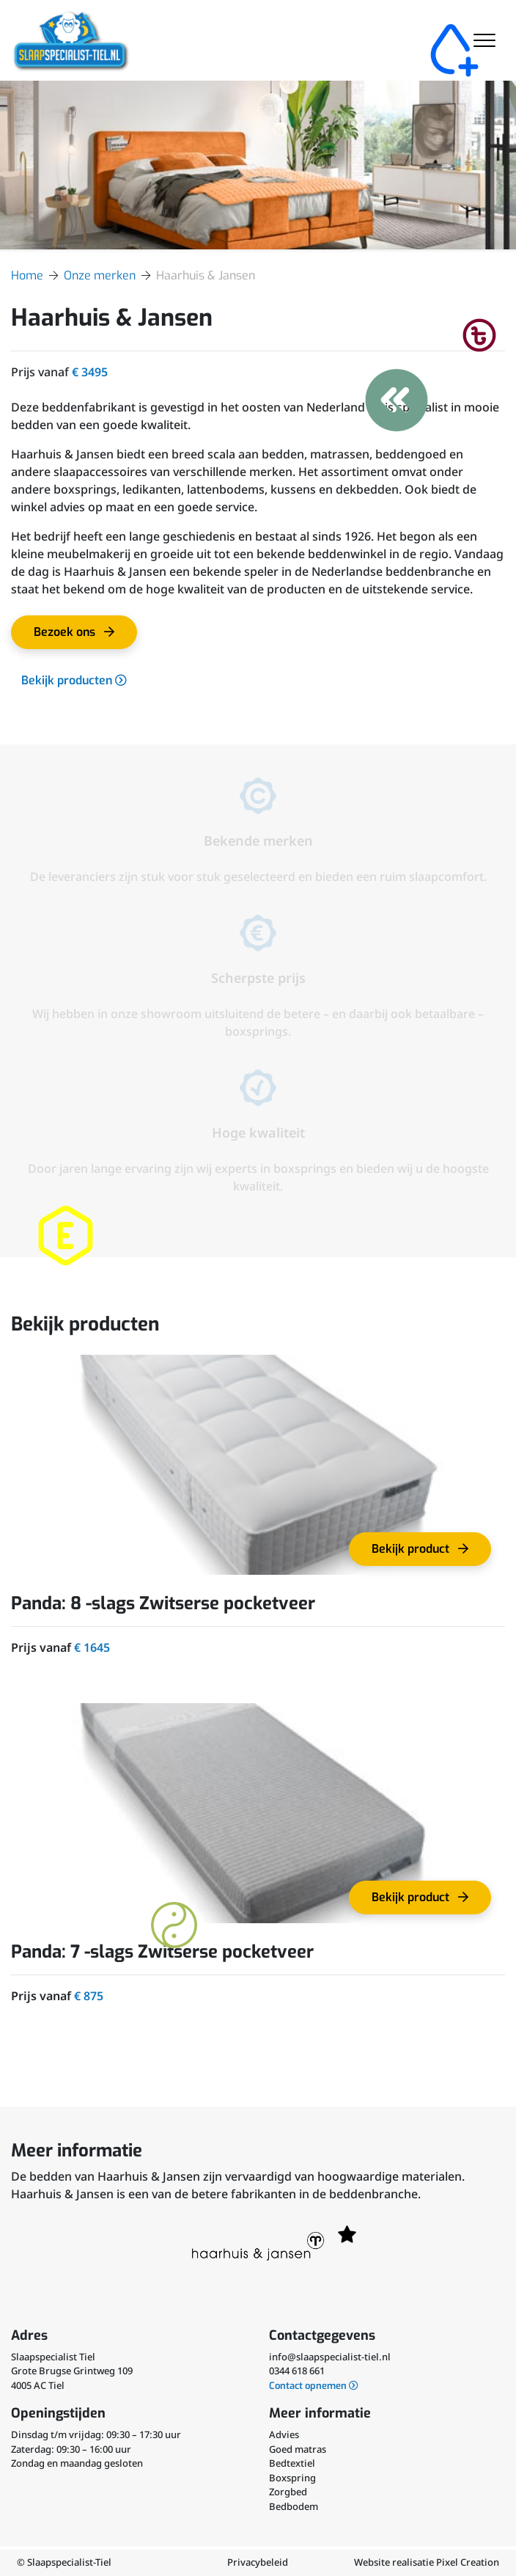  Describe the element at coordinates (451, 49) in the screenshot. I see `add water or hydration reminder` at that location.